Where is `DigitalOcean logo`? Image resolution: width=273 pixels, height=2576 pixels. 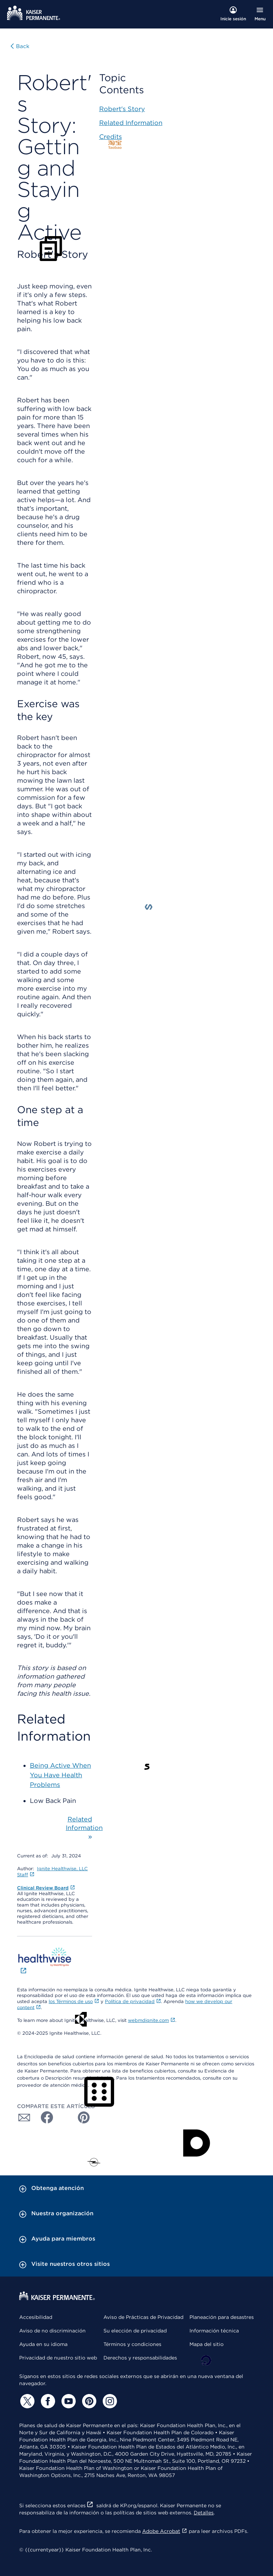 DigitalOcean logo is located at coordinates (206, 2360).